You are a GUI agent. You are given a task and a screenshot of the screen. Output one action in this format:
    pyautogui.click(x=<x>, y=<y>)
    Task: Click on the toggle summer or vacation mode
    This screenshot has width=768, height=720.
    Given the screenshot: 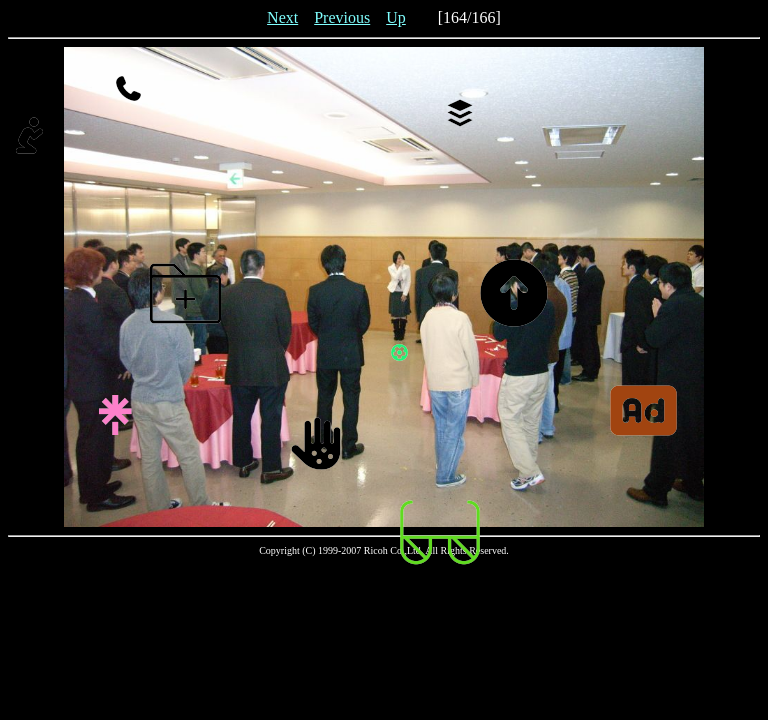 What is the action you would take?
    pyautogui.click(x=440, y=534)
    